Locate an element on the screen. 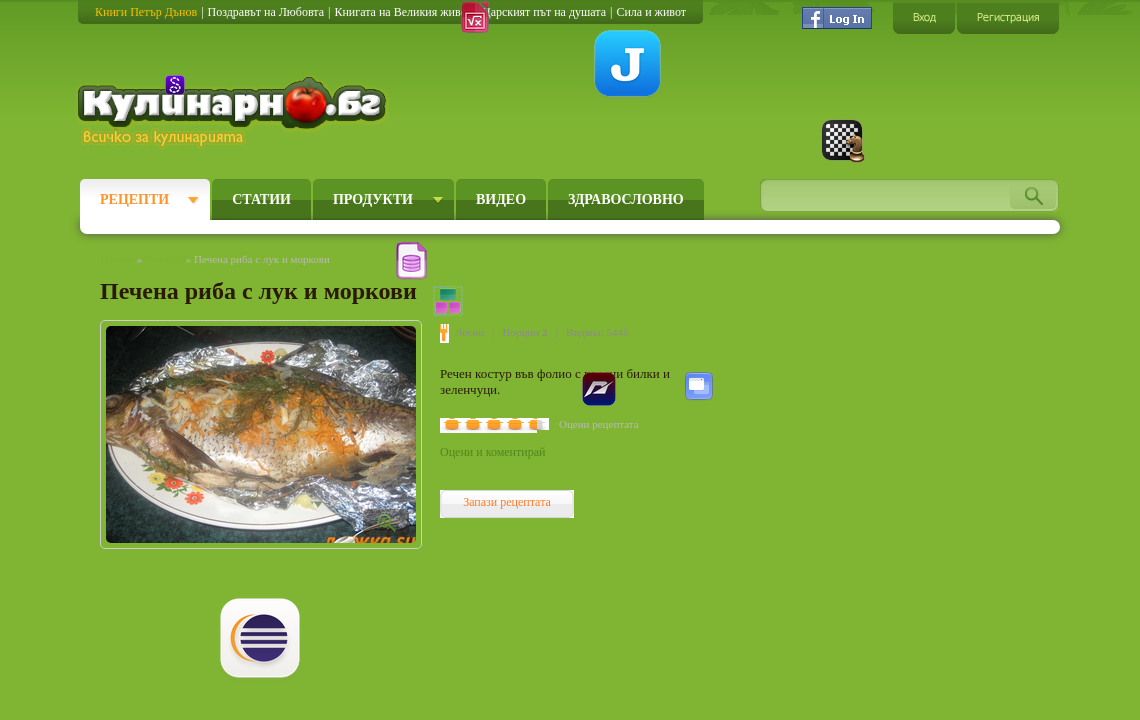  libreoffice base database template file is located at coordinates (411, 260).